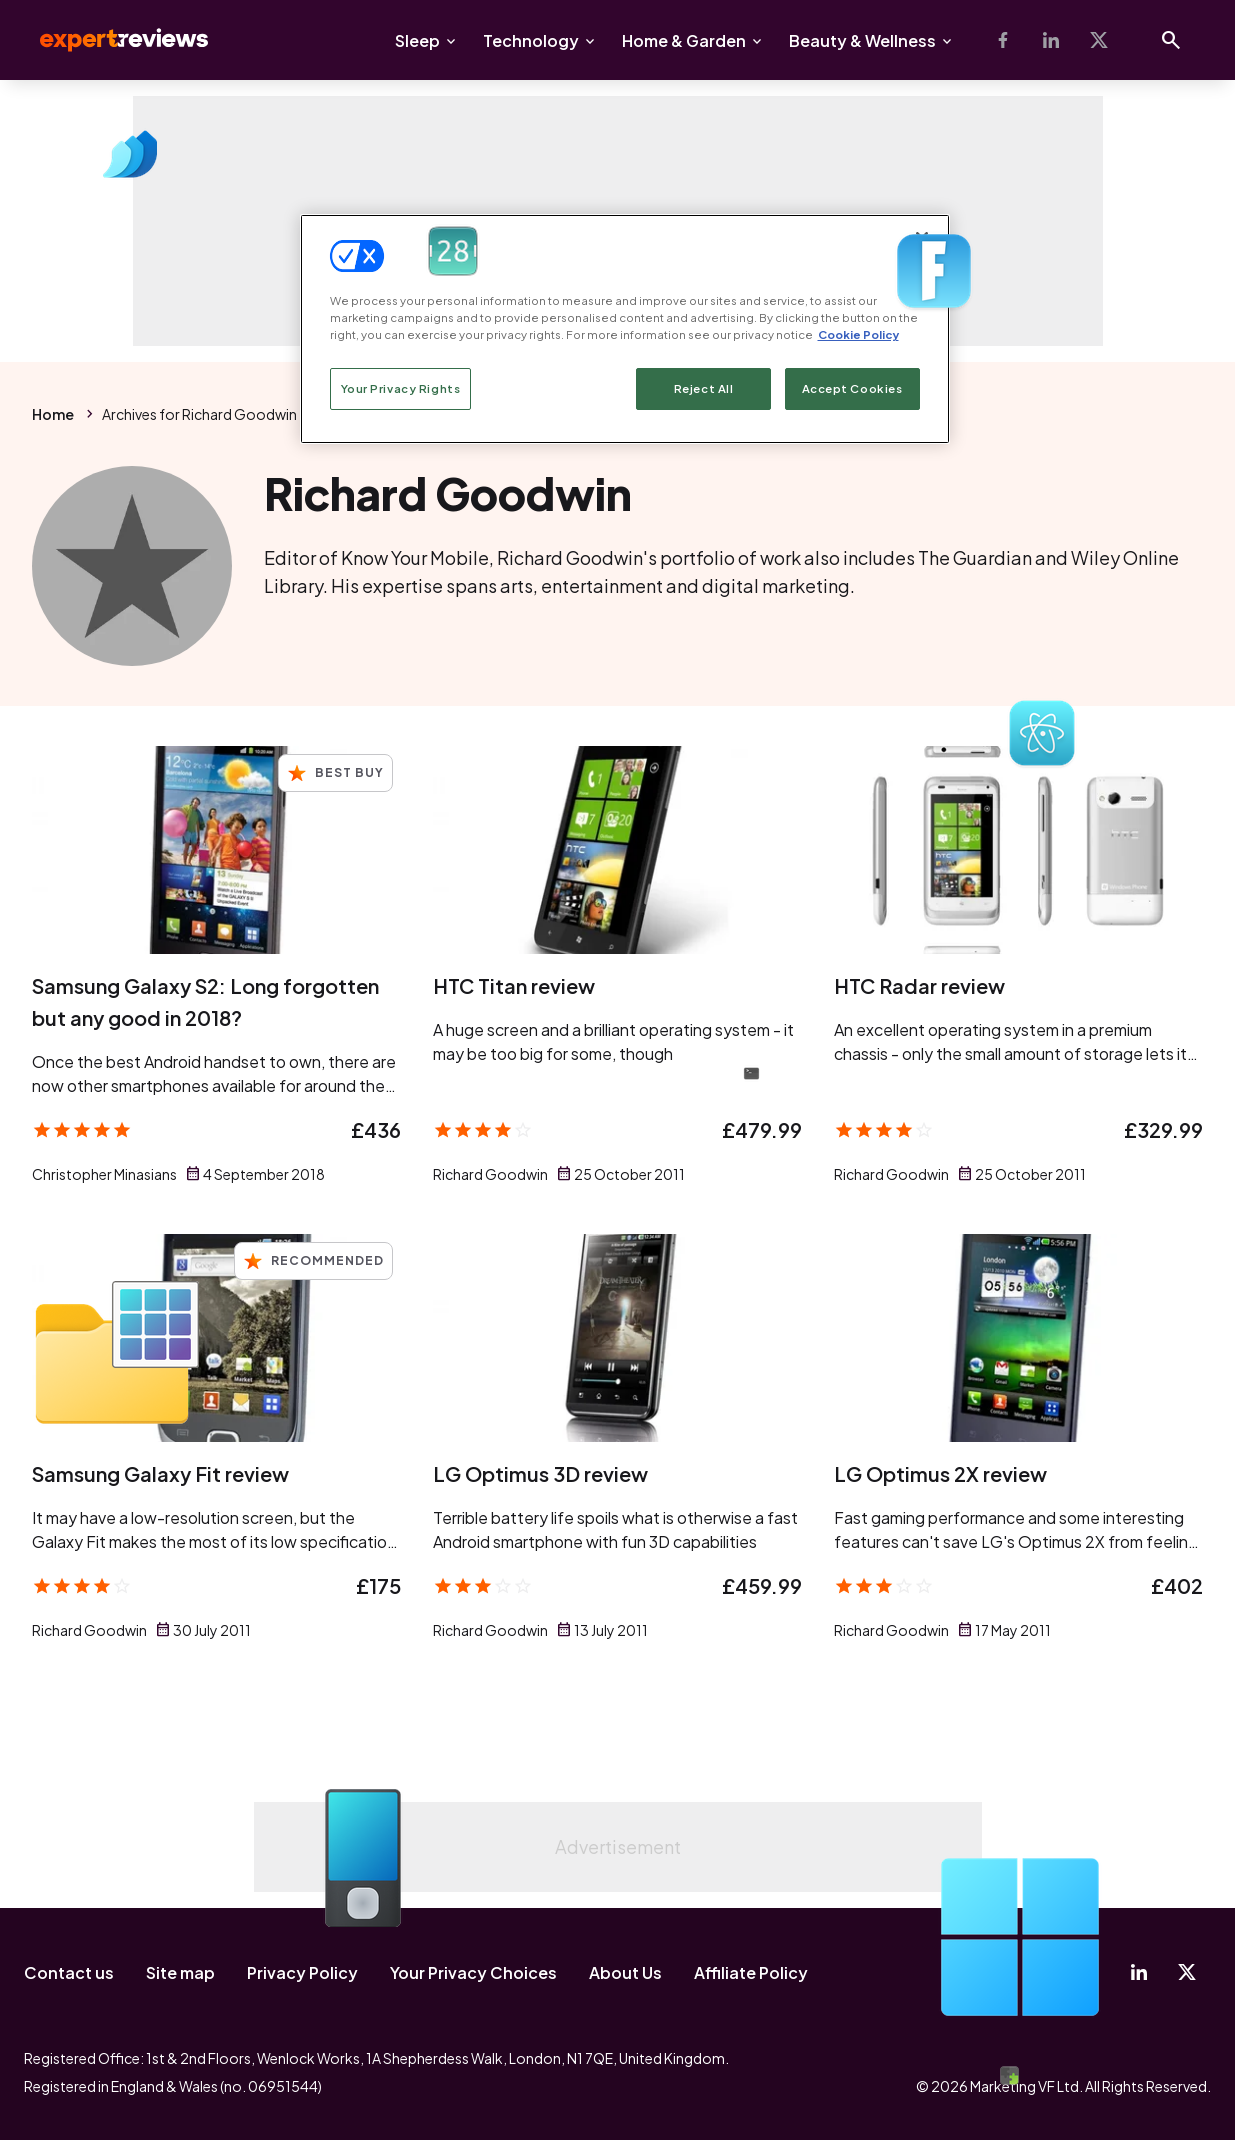 This screenshot has height=2140, width=1235. Describe the element at coordinates (751, 1073) in the screenshot. I see `open the terminal application` at that location.